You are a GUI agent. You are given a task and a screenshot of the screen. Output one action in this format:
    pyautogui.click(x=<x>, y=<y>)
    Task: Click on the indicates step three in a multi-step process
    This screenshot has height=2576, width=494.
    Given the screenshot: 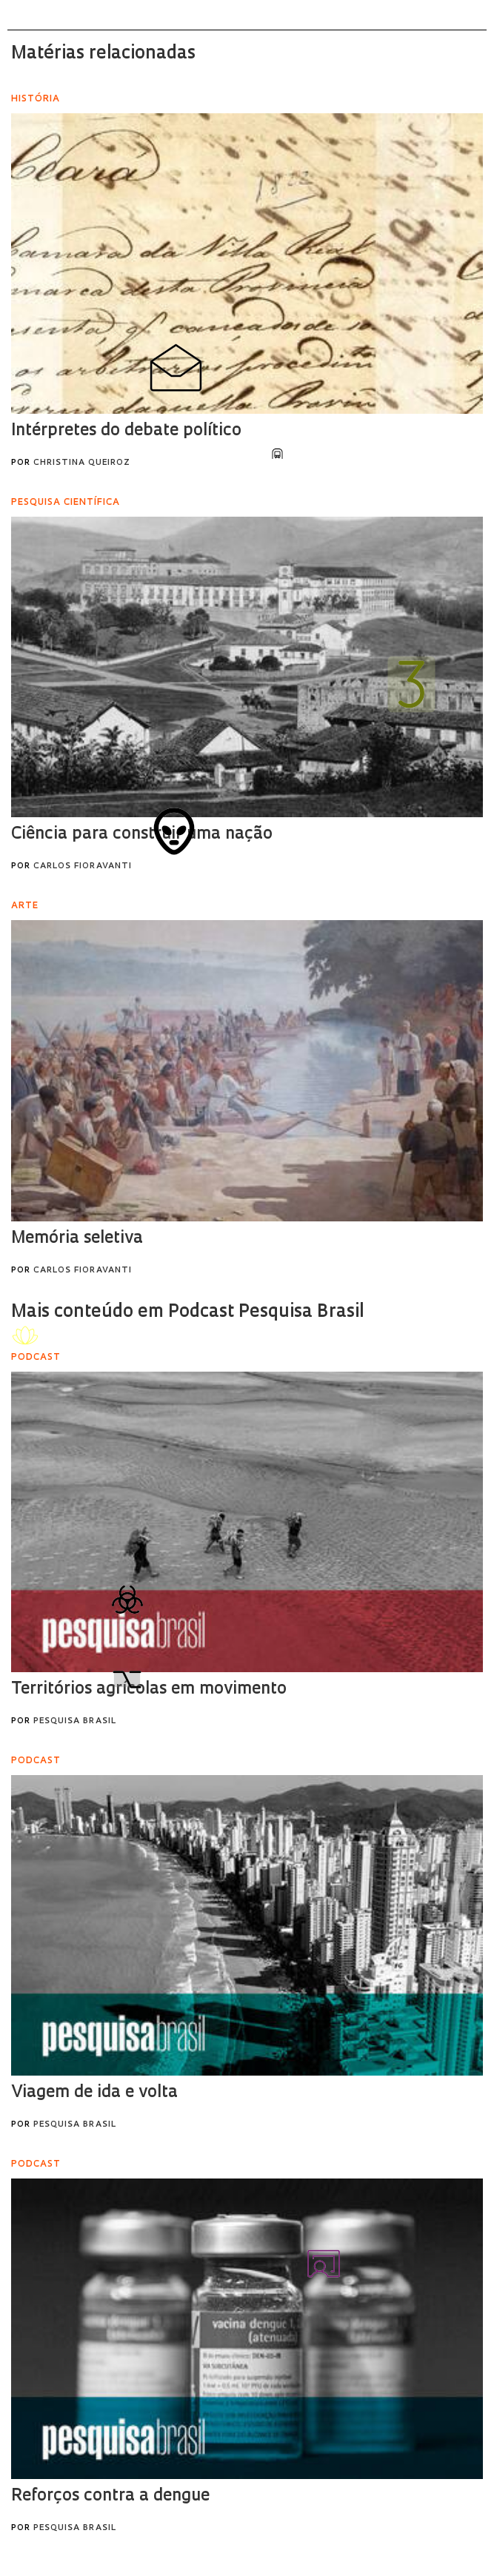 What is the action you would take?
    pyautogui.click(x=411, y=684)
    